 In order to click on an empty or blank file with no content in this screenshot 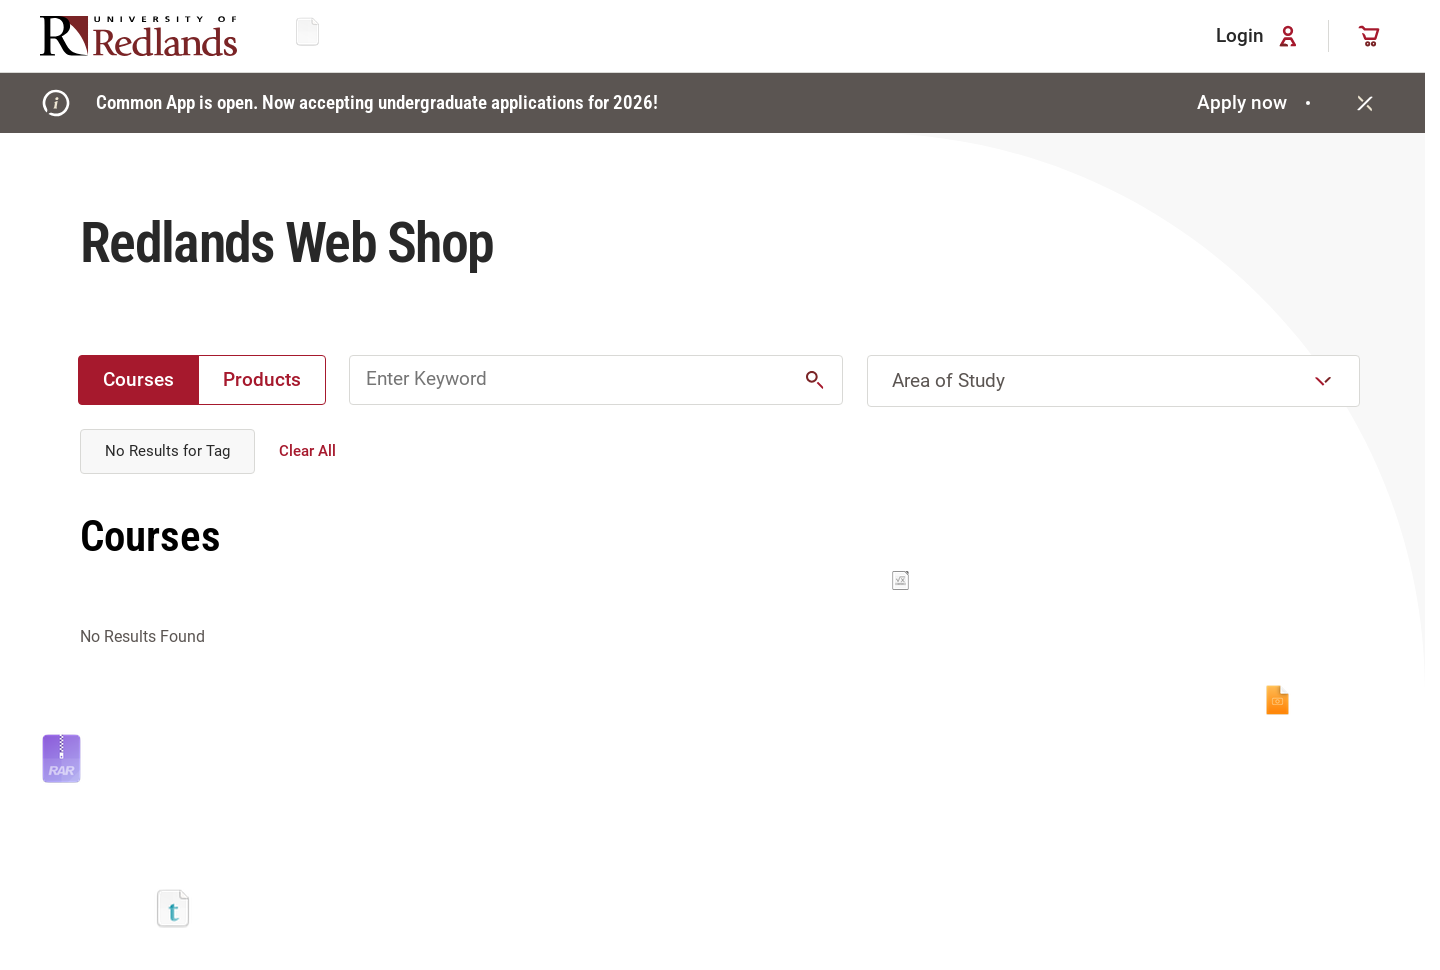, I will do `click(307, 31)`.